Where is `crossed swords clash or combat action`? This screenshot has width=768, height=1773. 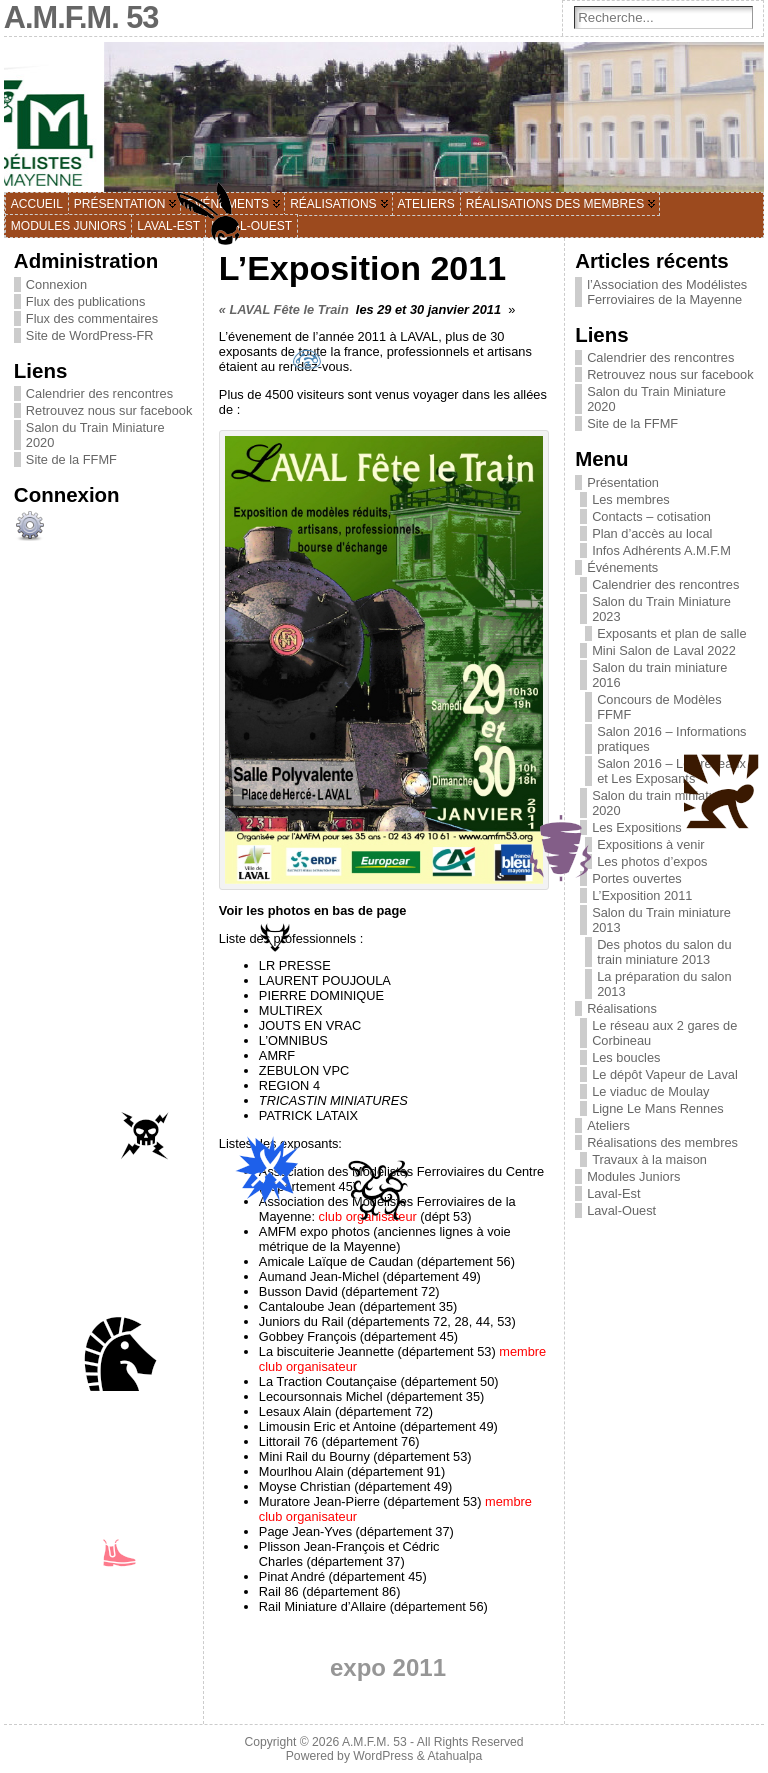 crossed swords clash or combat action is located at coordinates (269, 1170).